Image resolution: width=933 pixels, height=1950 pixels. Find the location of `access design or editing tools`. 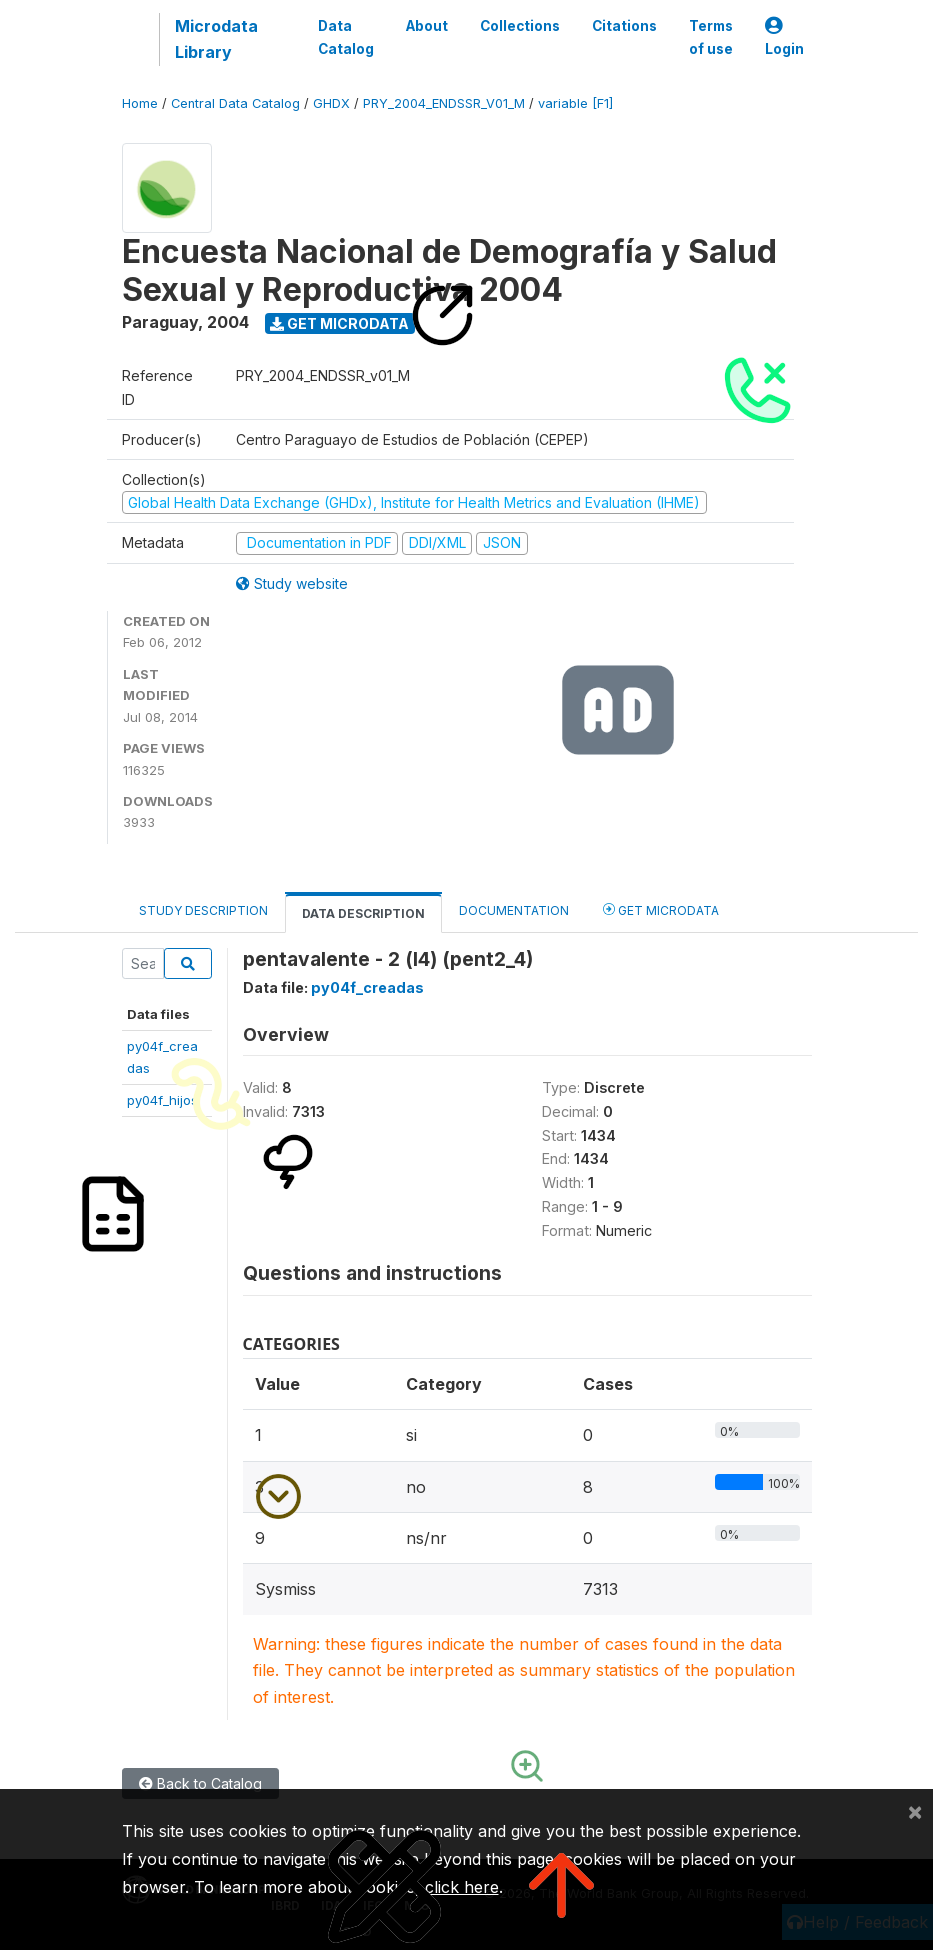

access design or editing tools is located at coordinates (384, 1886).